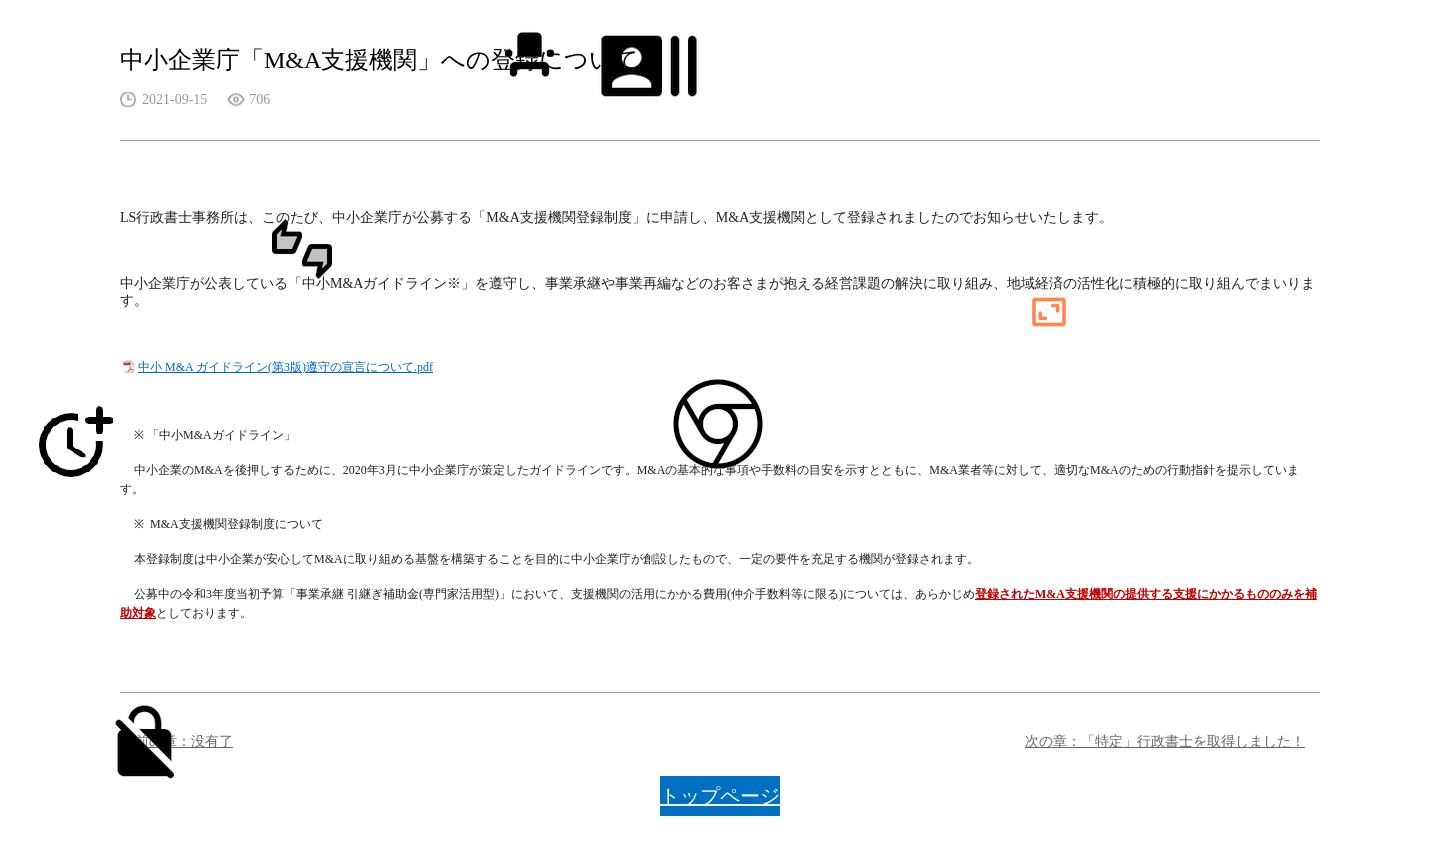 Image resolution: width=1440 pixels, height=856 pixels. Describe the element at coordinates (302, 249) in the screenshot. I see `rate or provide feedback` at that location.